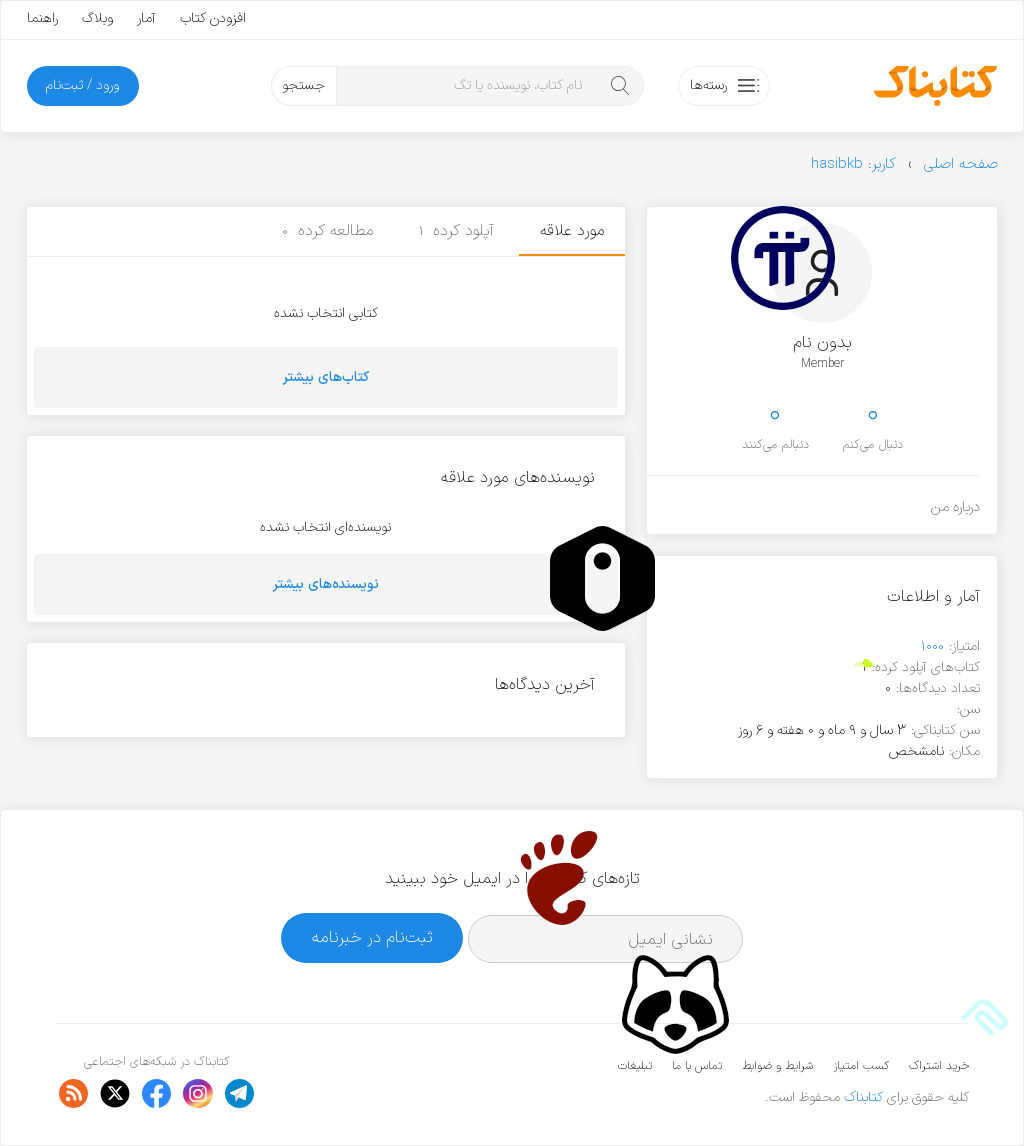 The width and height of the screenshot is (1024, 1146). Describe the element at coordinates (602, 578) in the screenshot. I see `open the refine app` at that location.